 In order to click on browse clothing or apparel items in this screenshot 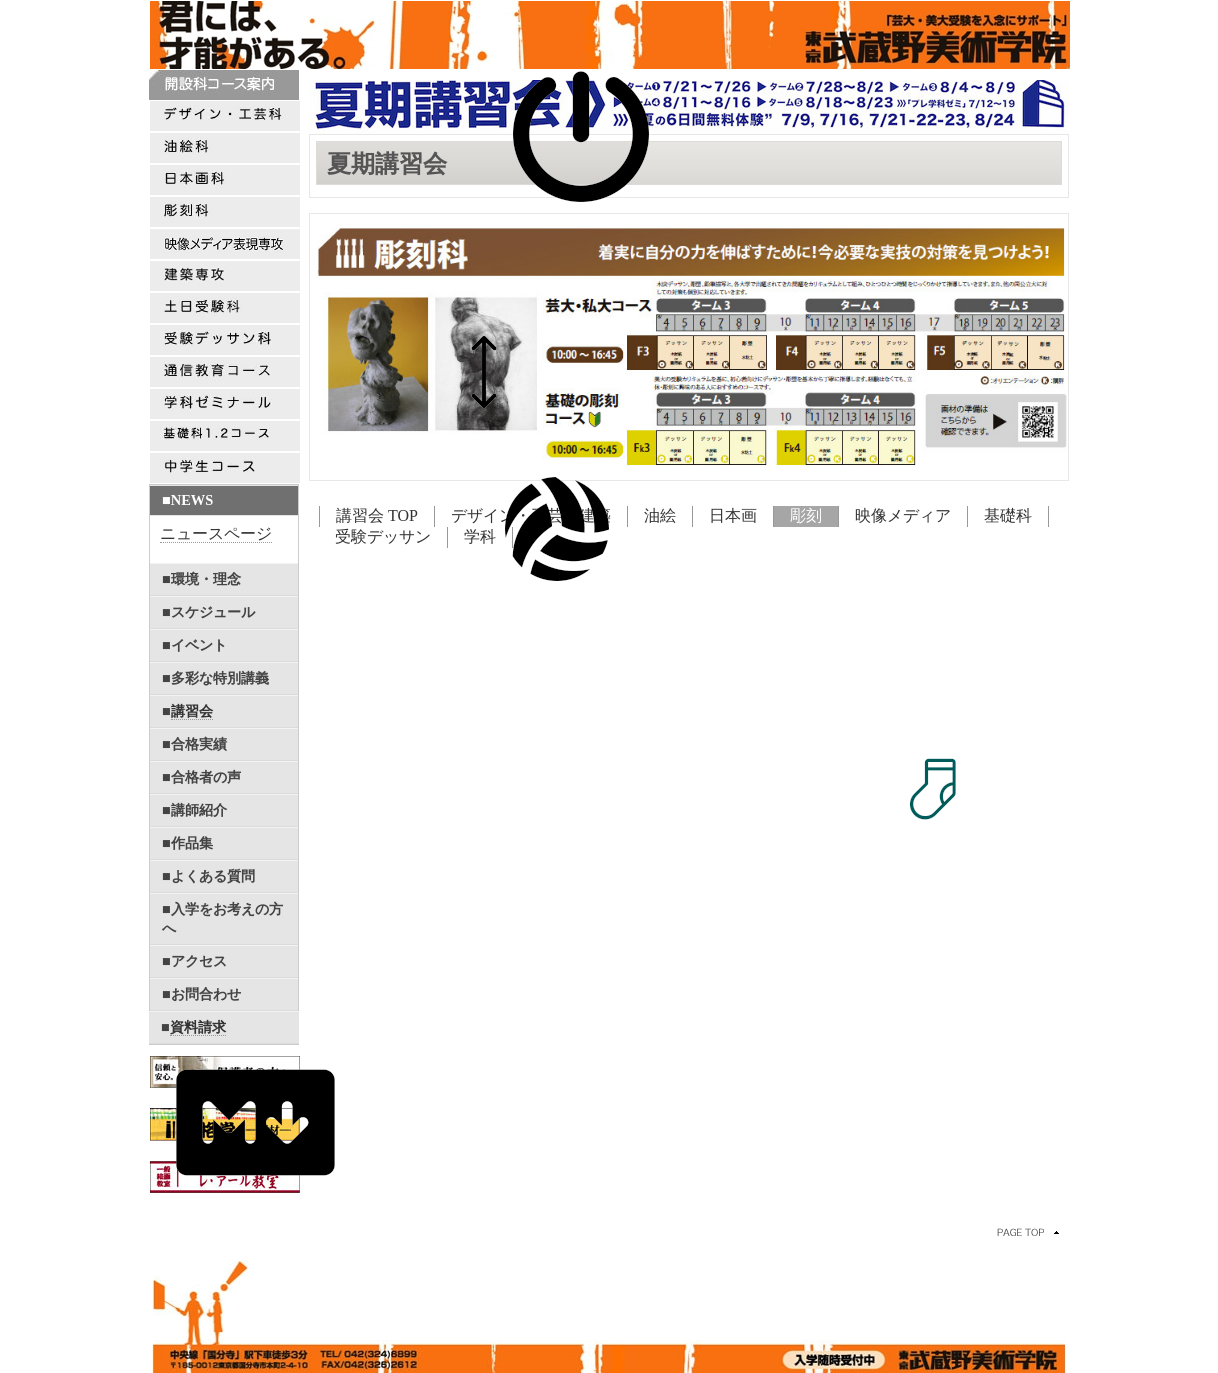, I will do `click(935, 788)`.